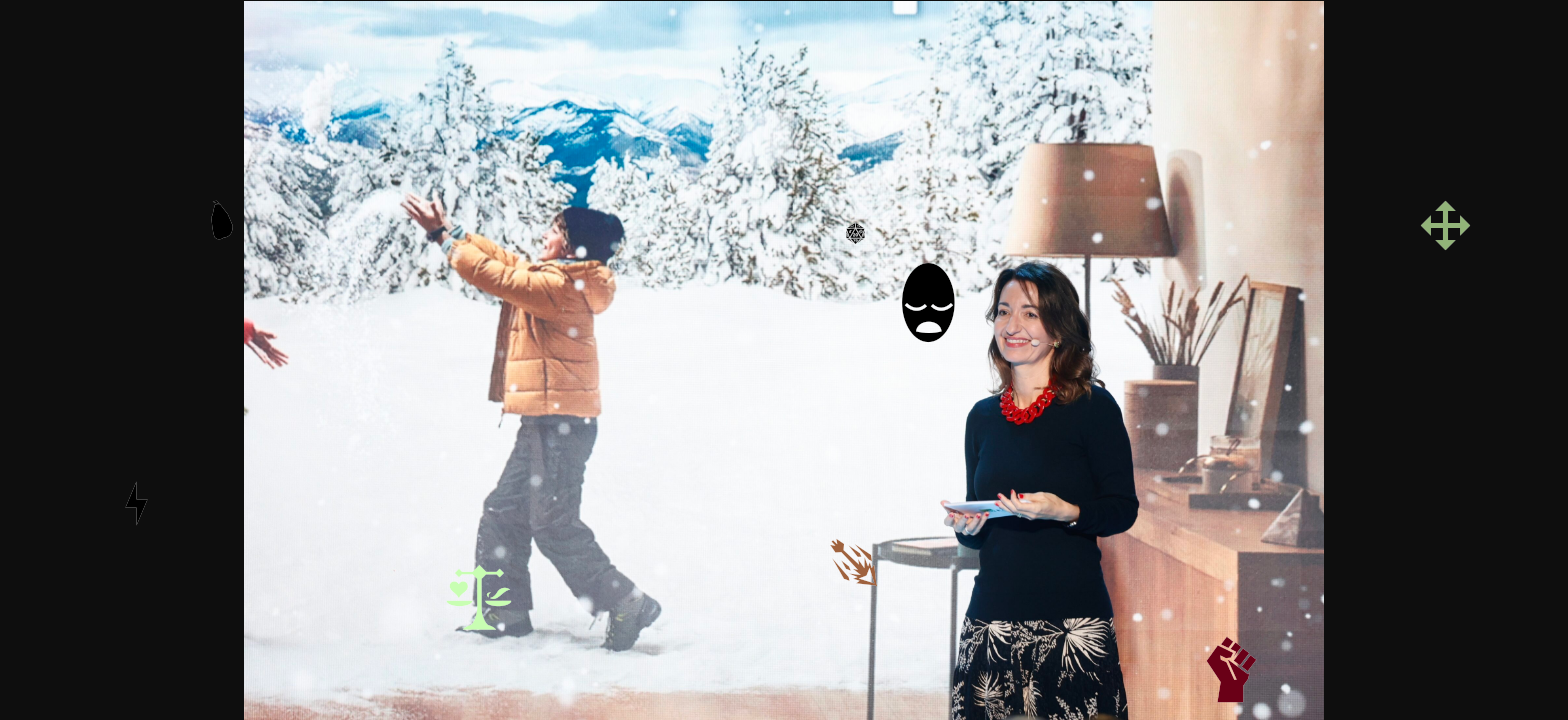 The width and height of the screenshot is (1568, 720). I want to click on move or reposition an element, so click(1445, 225).